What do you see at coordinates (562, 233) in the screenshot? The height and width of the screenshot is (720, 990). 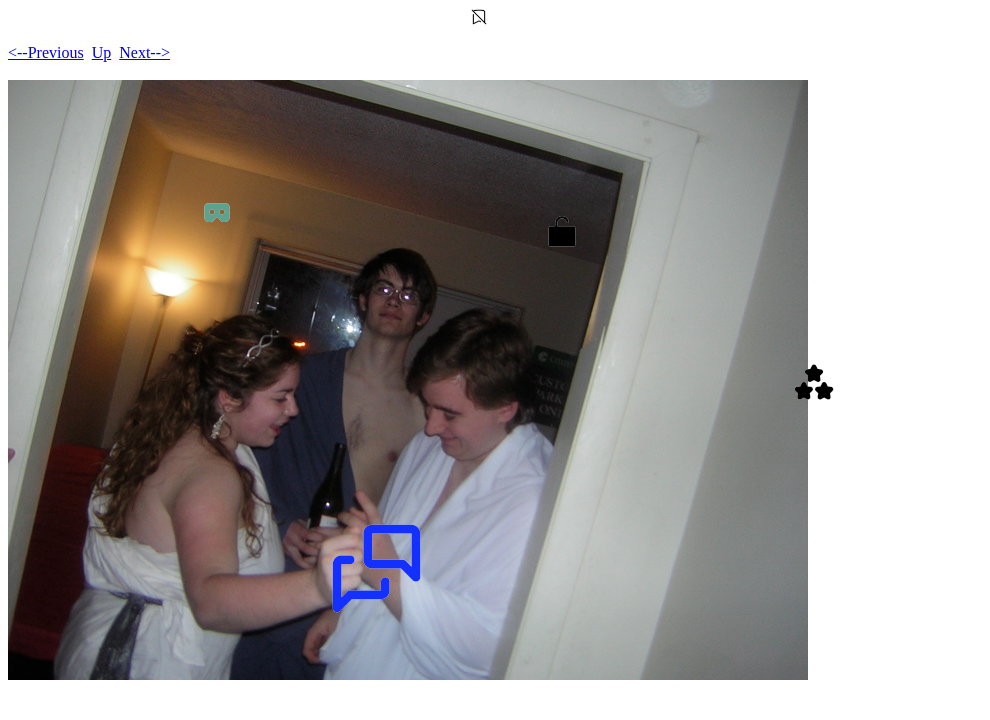 I see `unlocked or unsecured state` at bounding box center [562, 233].